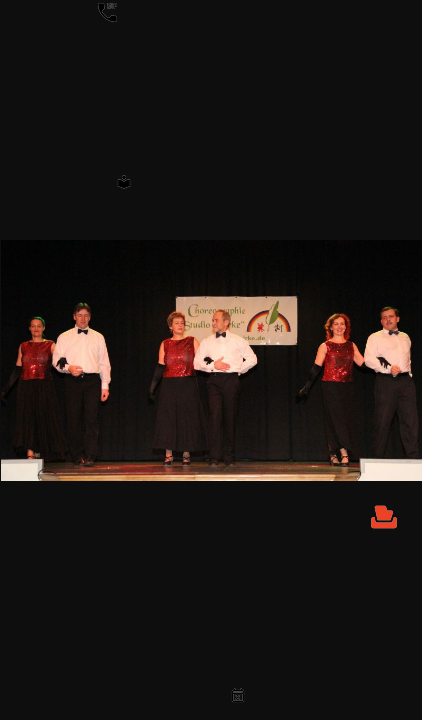 The image size is (422, 720). Describe the element at coordinates (107, 12) in the screenshot. I see `make a SIP (internet-based) phone call` at that location.